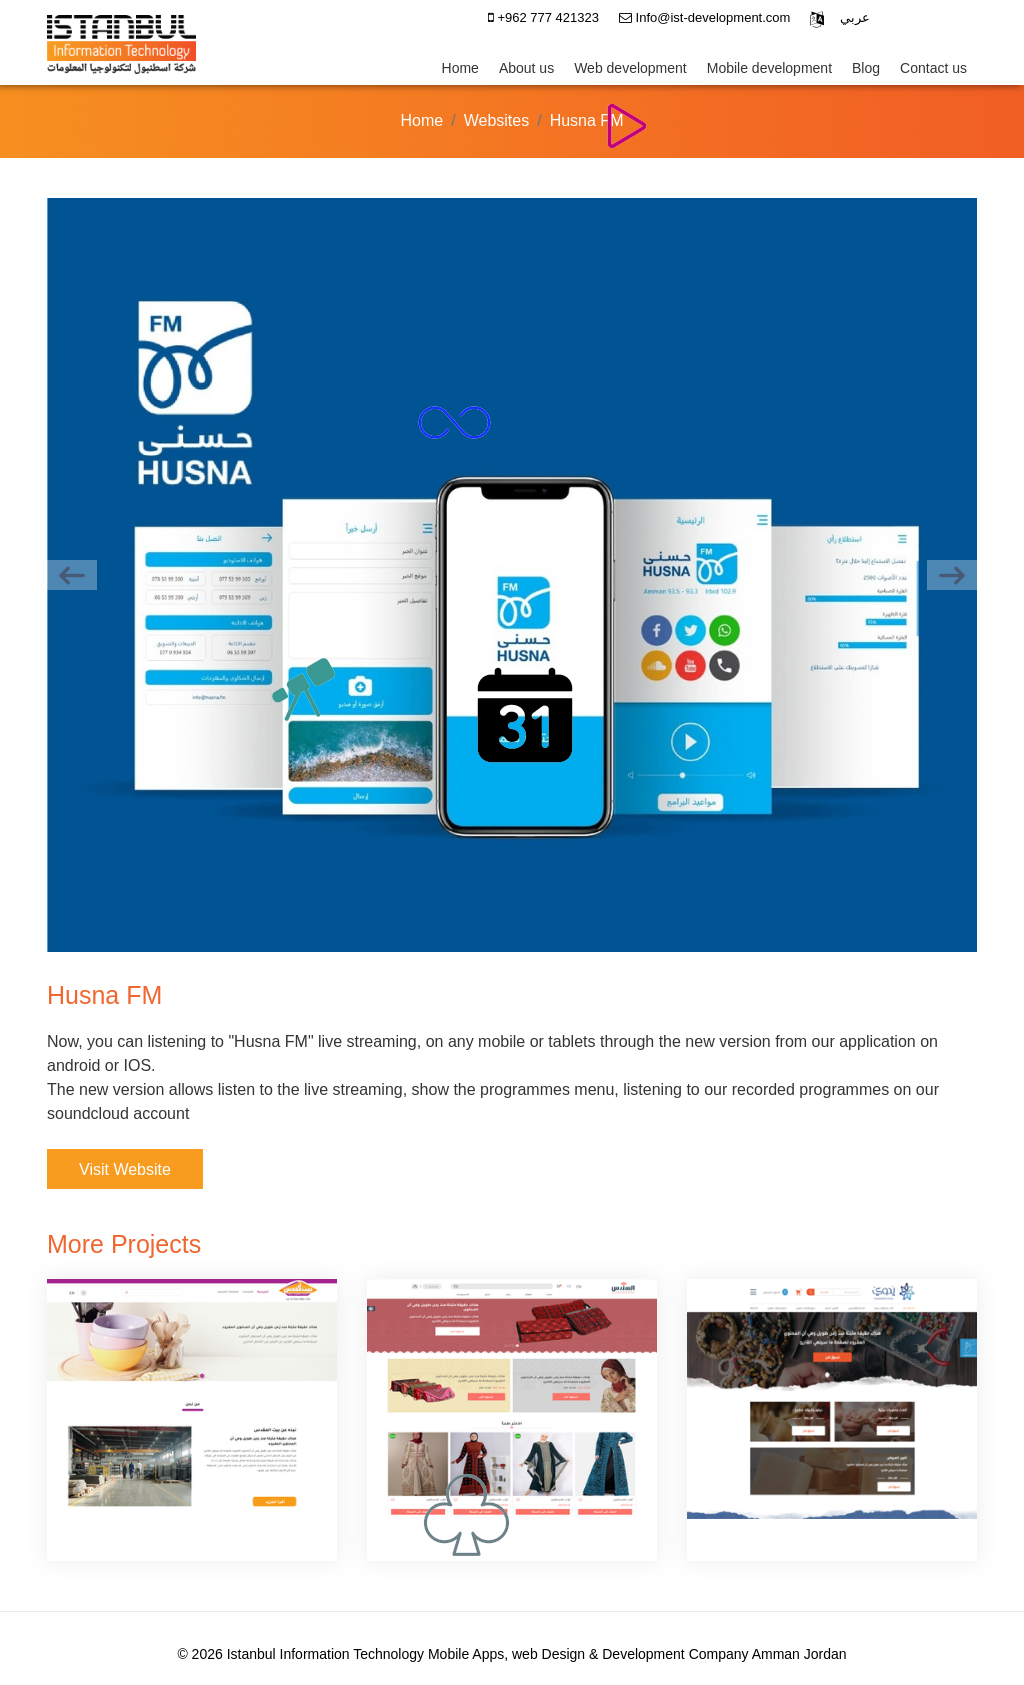 The height and width of the screenshot is (1685, 1024). I want to click on explore or discover new content, so click(303, 689).